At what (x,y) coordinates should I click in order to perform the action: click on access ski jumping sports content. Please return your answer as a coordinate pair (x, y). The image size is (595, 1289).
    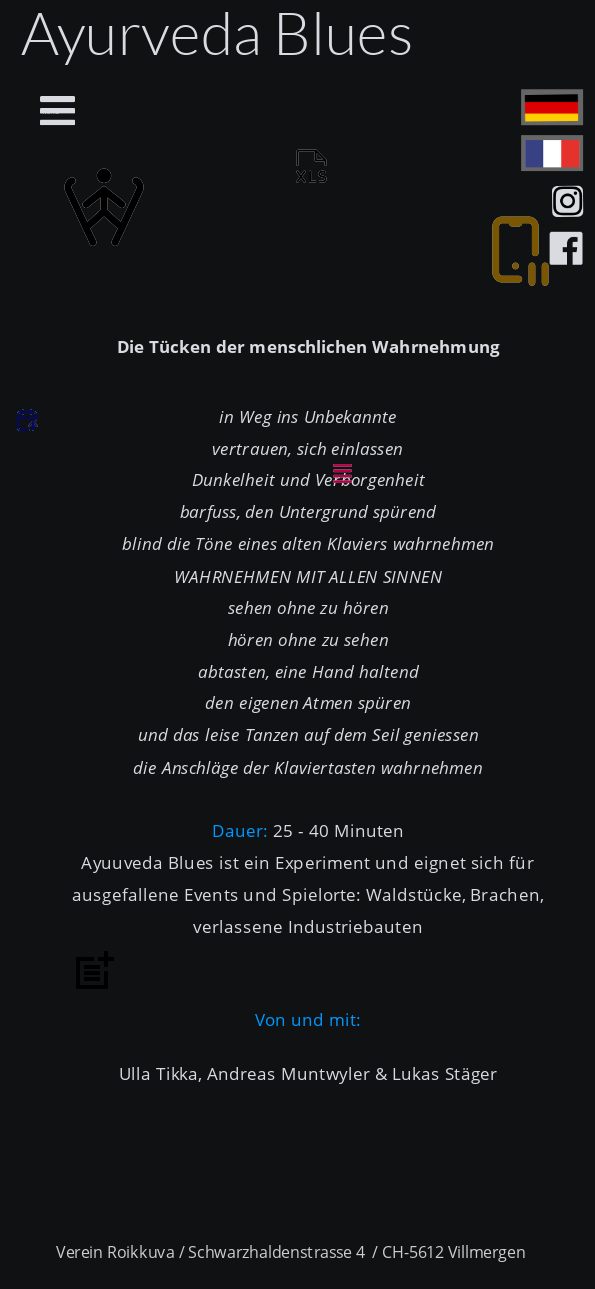
    Looking at the image, I should click on (104, 208).